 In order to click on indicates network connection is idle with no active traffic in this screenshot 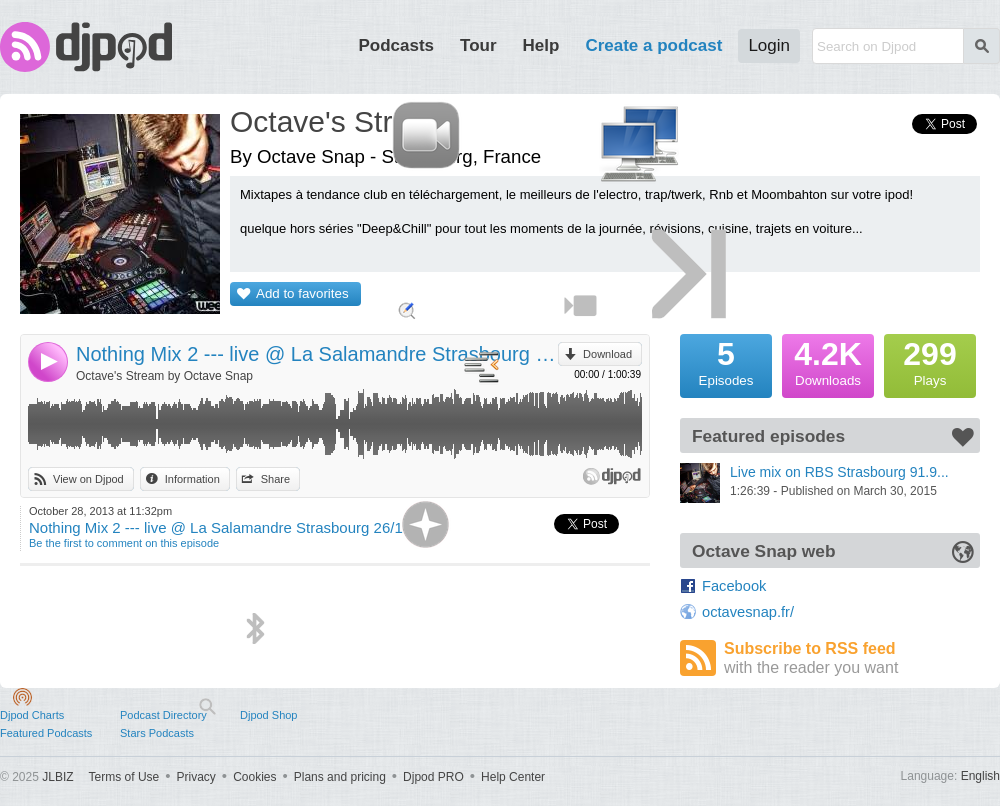, I will do `click(639, 144)`.